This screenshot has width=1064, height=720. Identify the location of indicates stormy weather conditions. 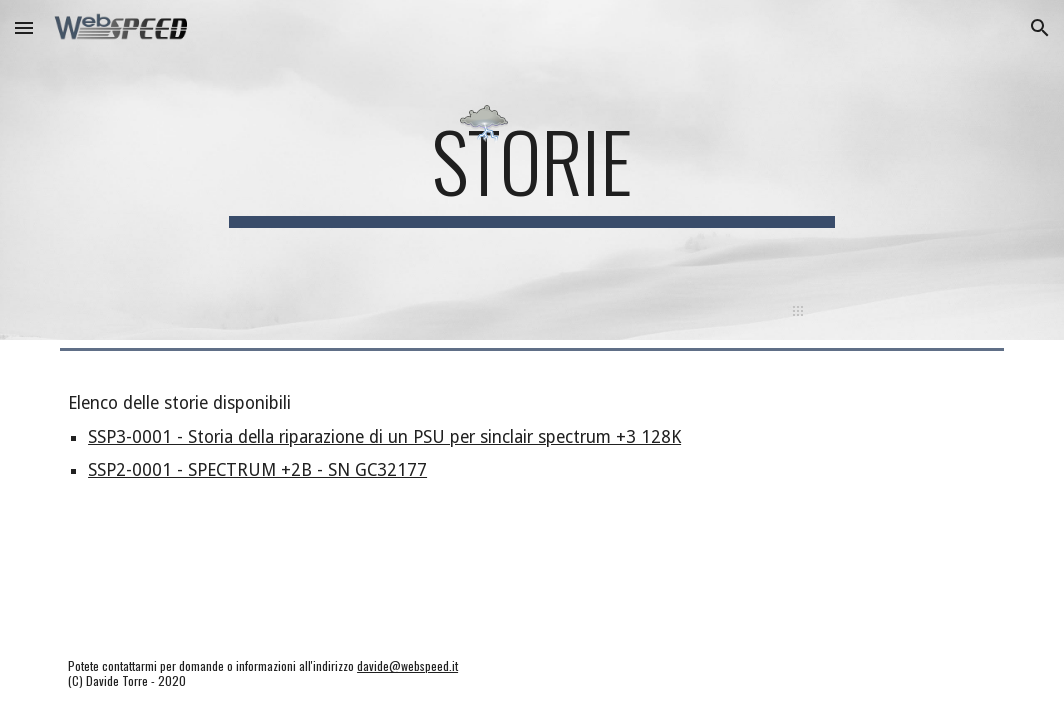
(484, 120).